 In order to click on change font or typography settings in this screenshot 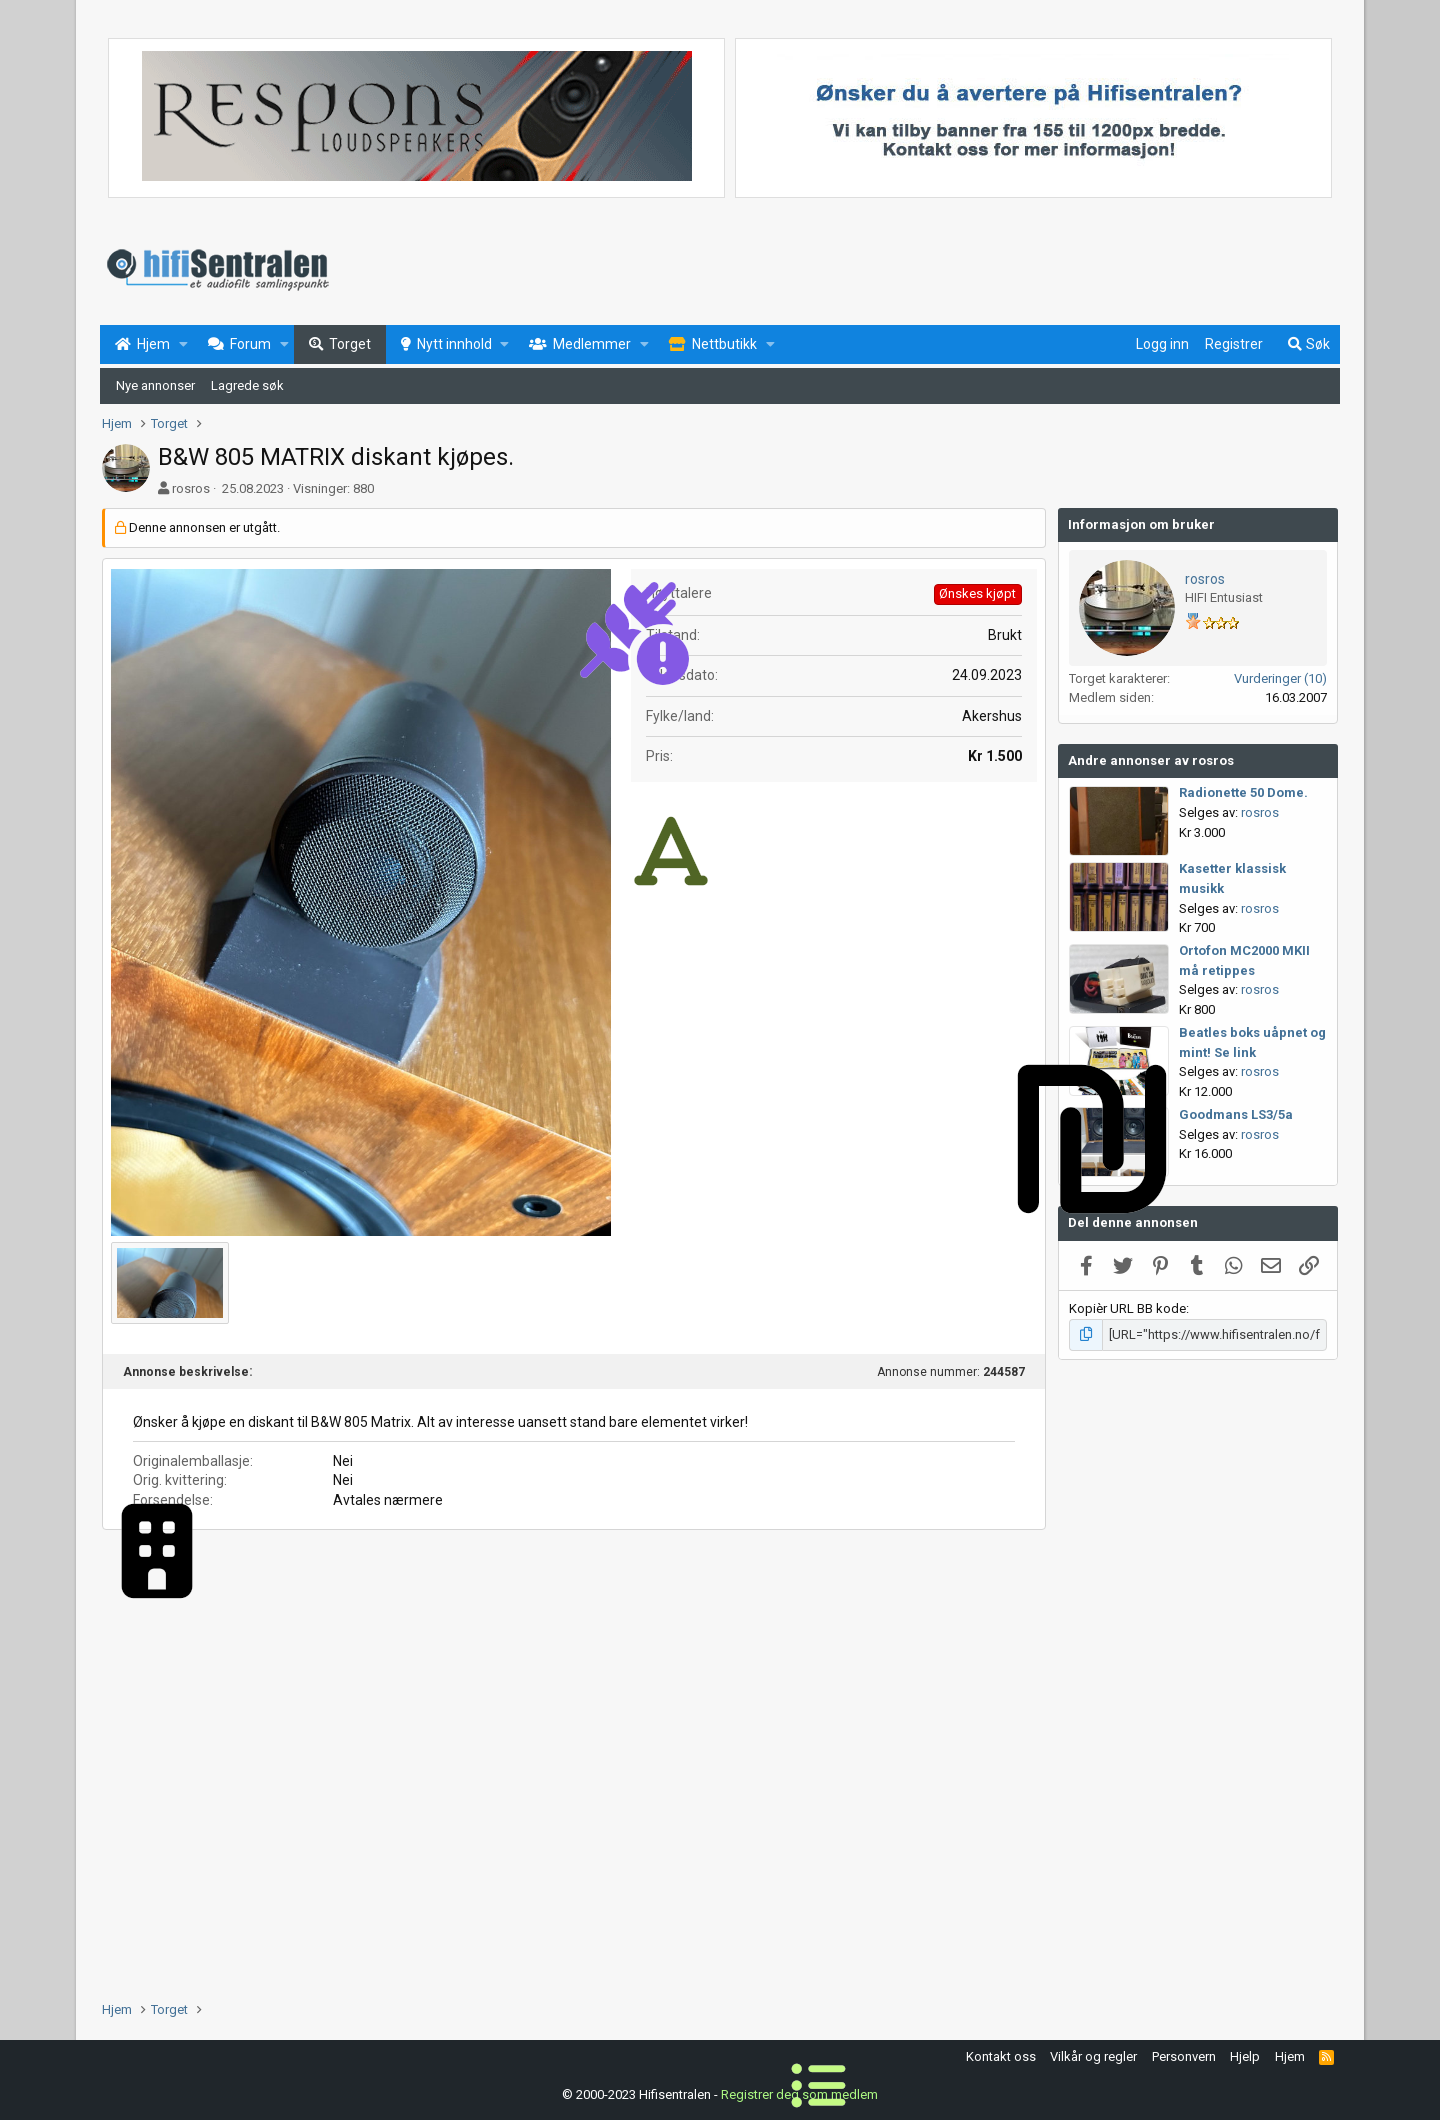, I will do `click(671, 851)`.